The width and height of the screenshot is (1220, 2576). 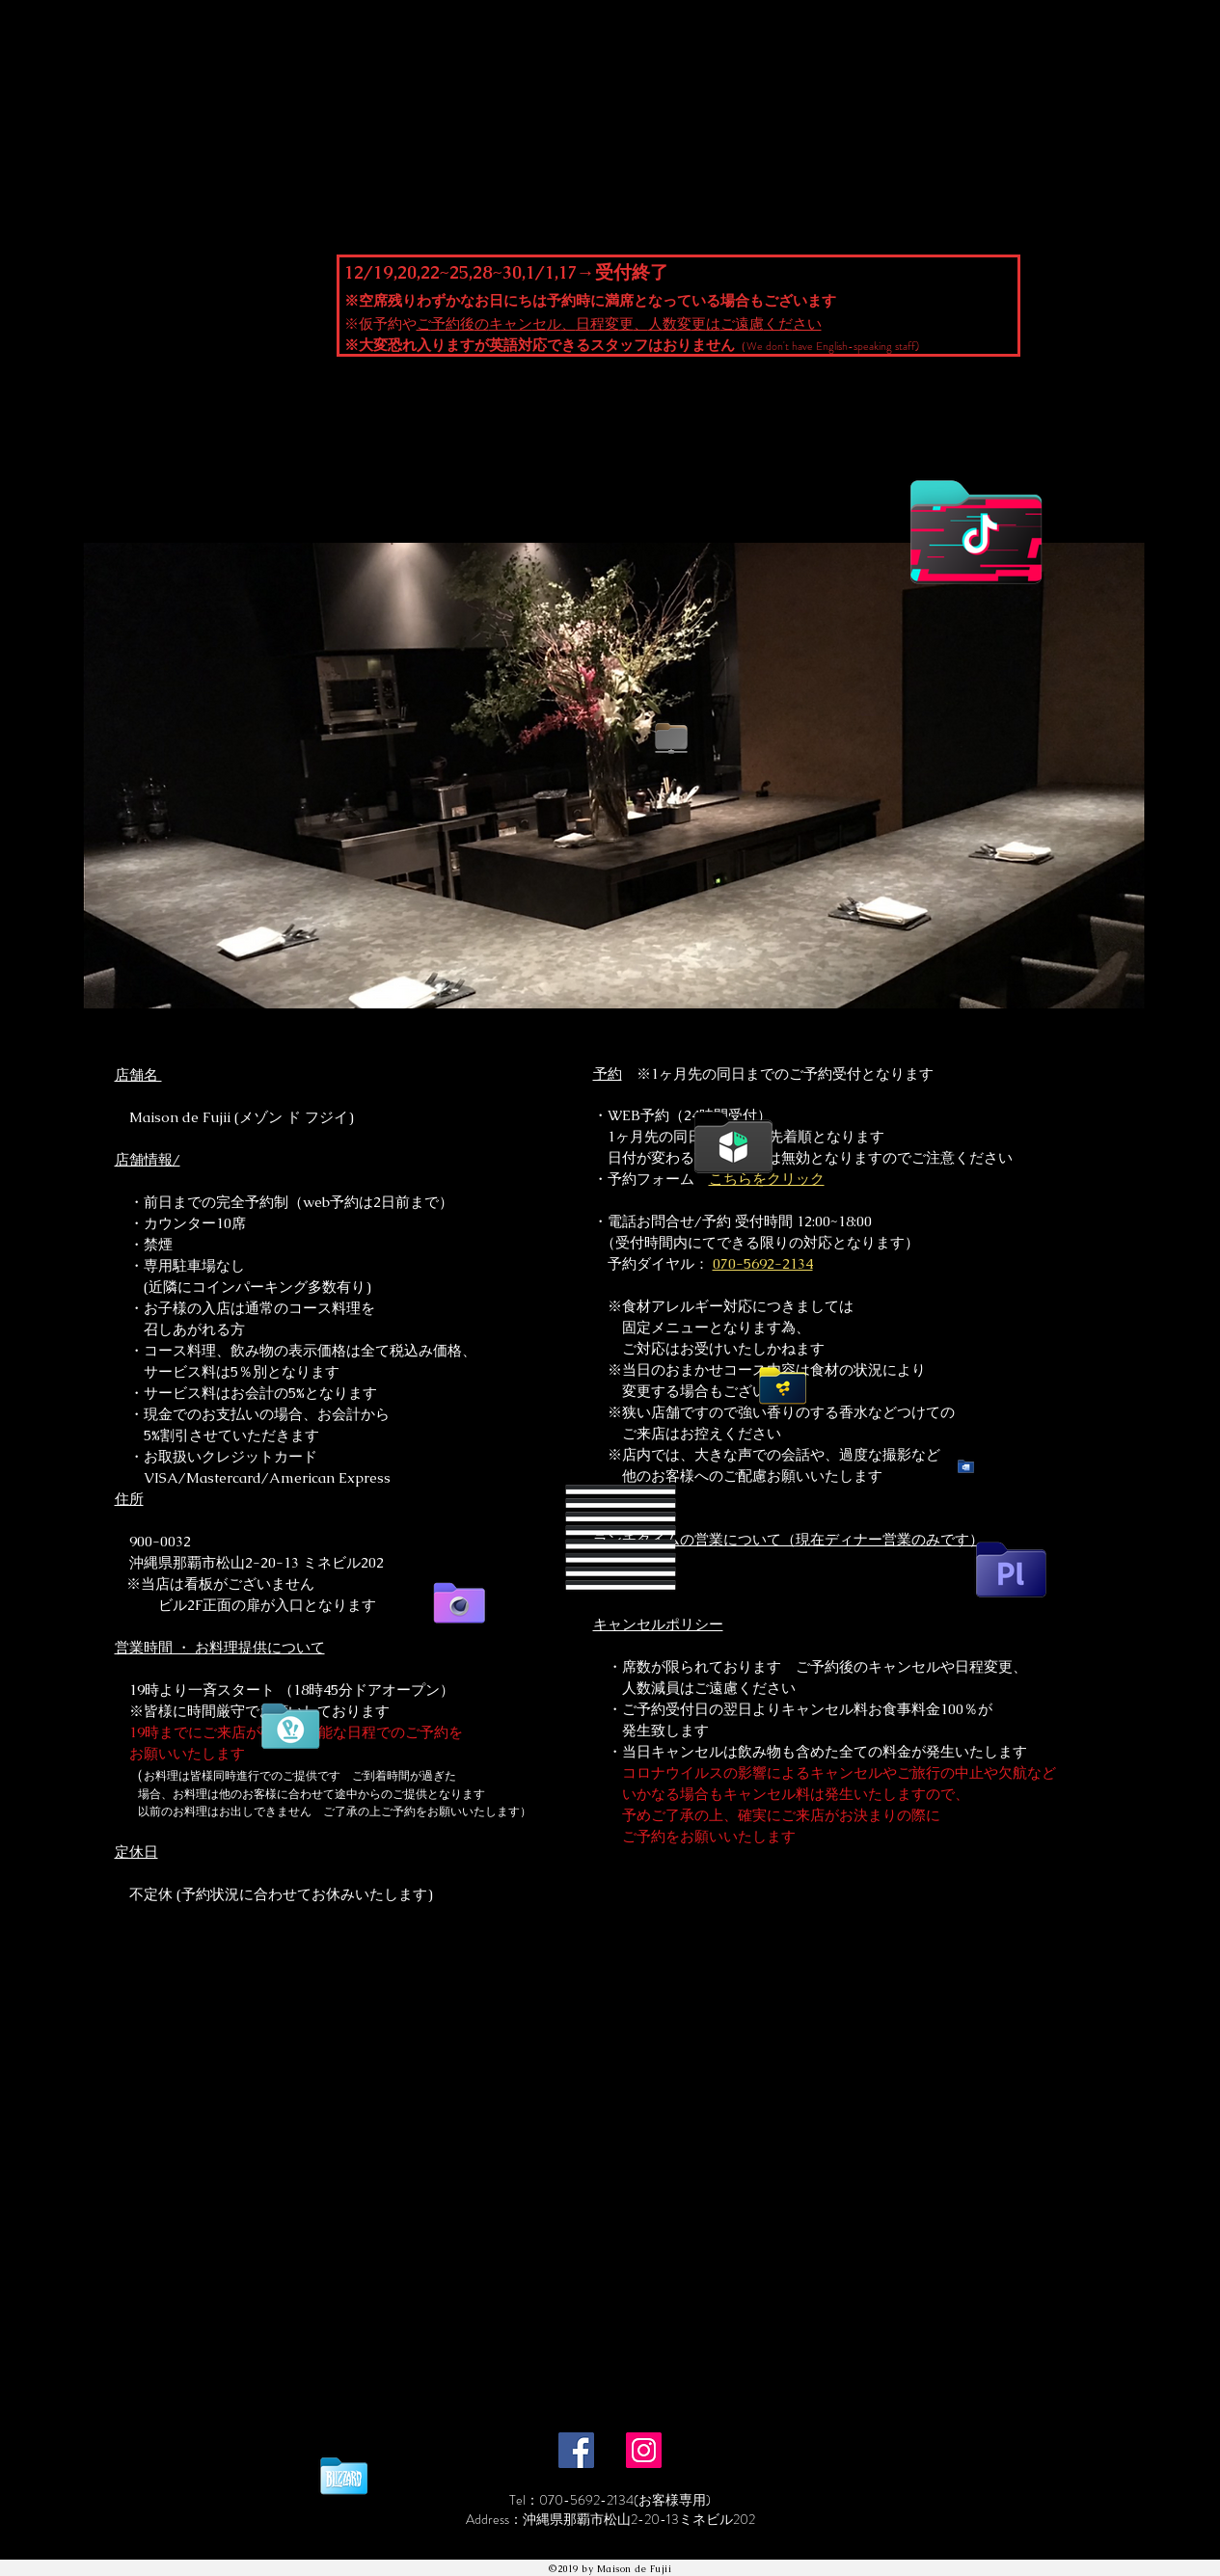 I want to click on open folder containing TikTok downloads or saved videos, so click(x=975, y=535).